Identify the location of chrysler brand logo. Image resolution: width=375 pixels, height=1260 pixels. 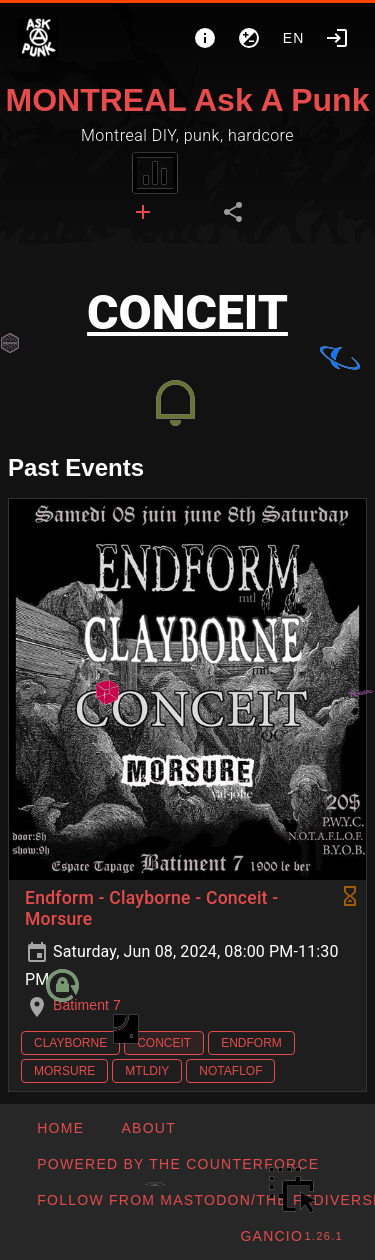
(155, 1184).